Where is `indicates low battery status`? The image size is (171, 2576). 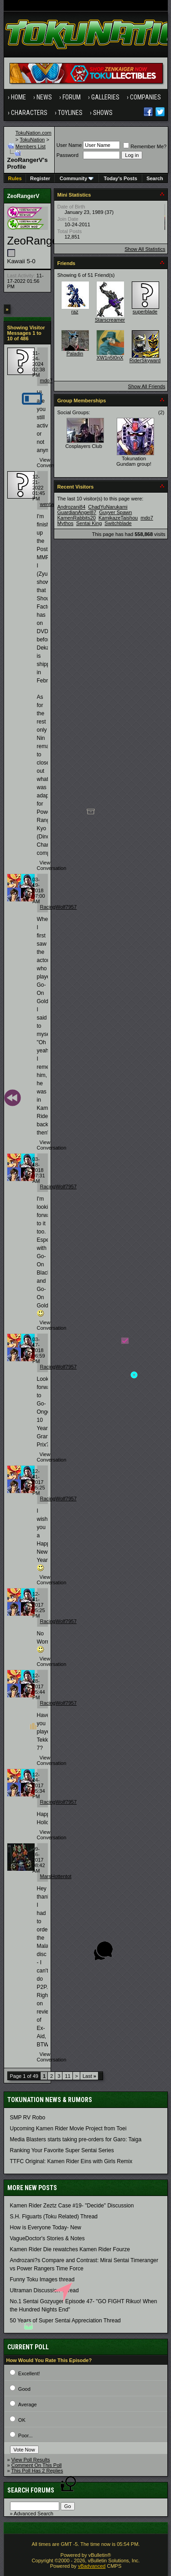 indicates low battery status is located at coordinates (32, 399).